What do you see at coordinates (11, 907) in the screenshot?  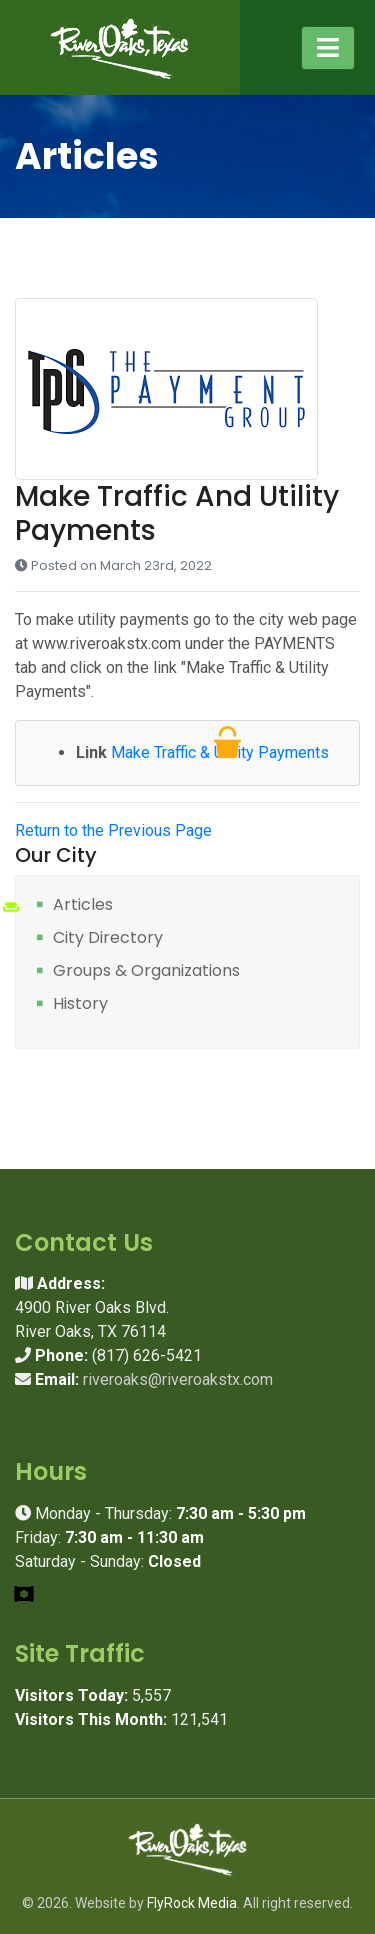 I see `browse living room furniture` at bounding box center [11, 907].